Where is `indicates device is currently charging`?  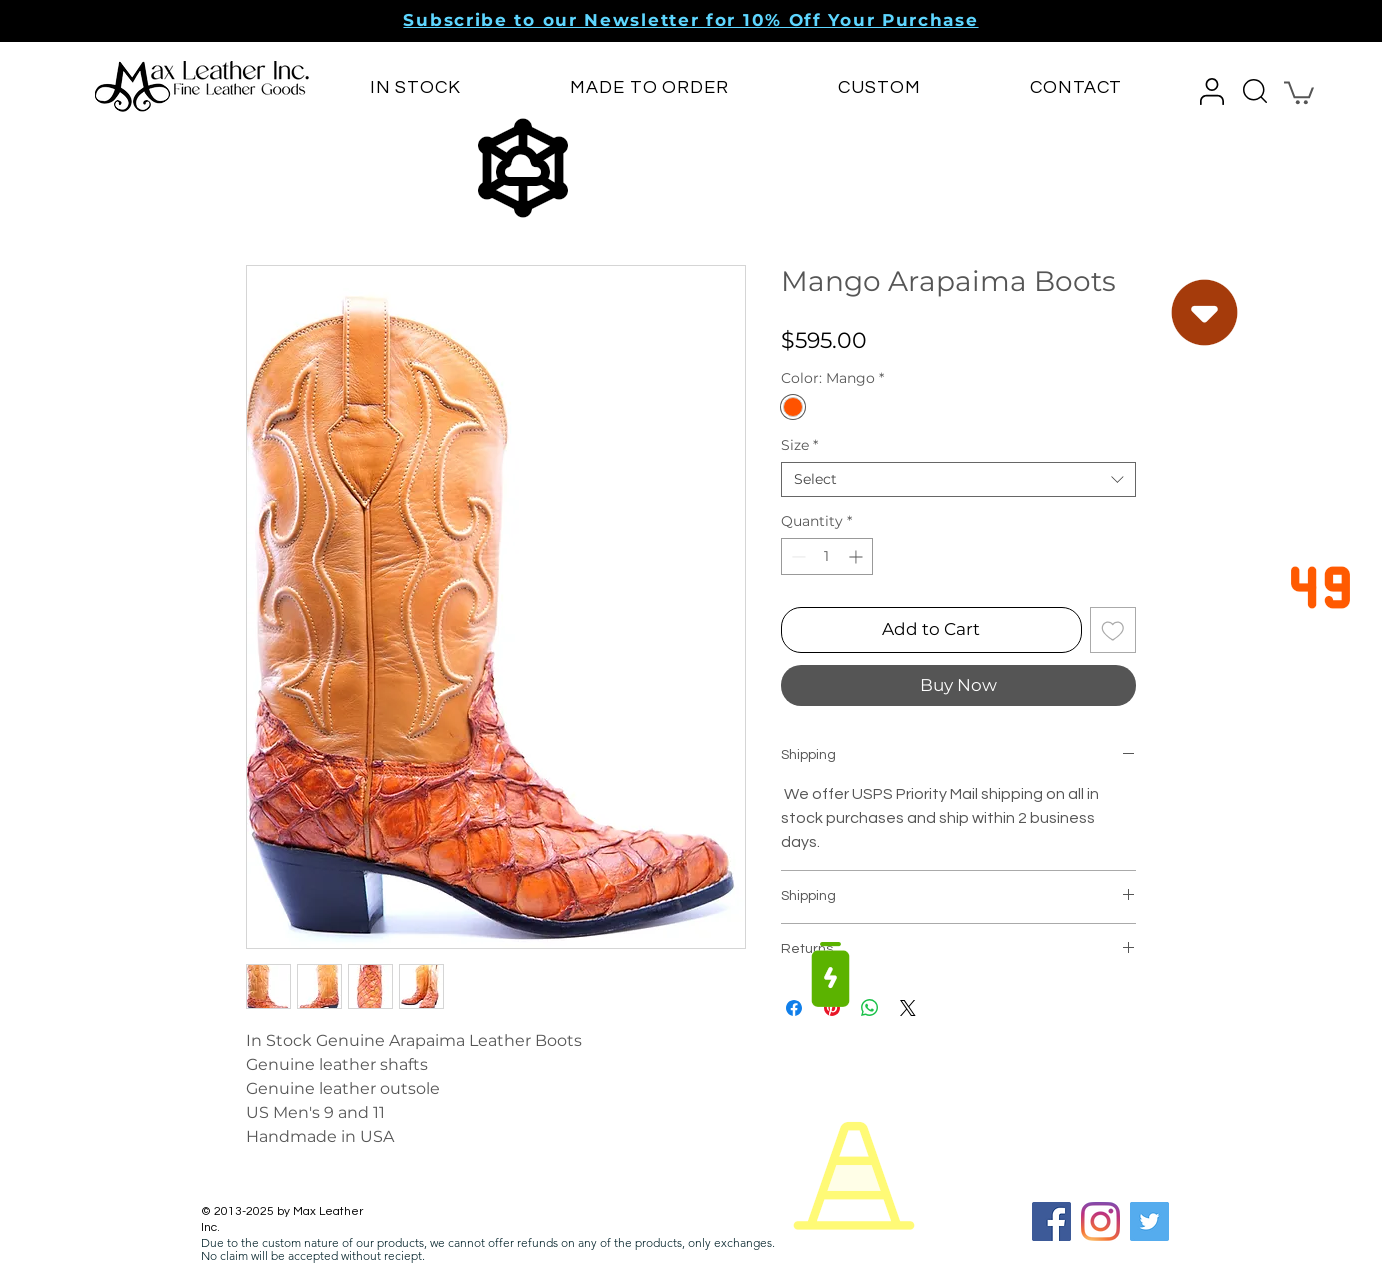
indicates device is currently charging is located at coordinates (830, 975).